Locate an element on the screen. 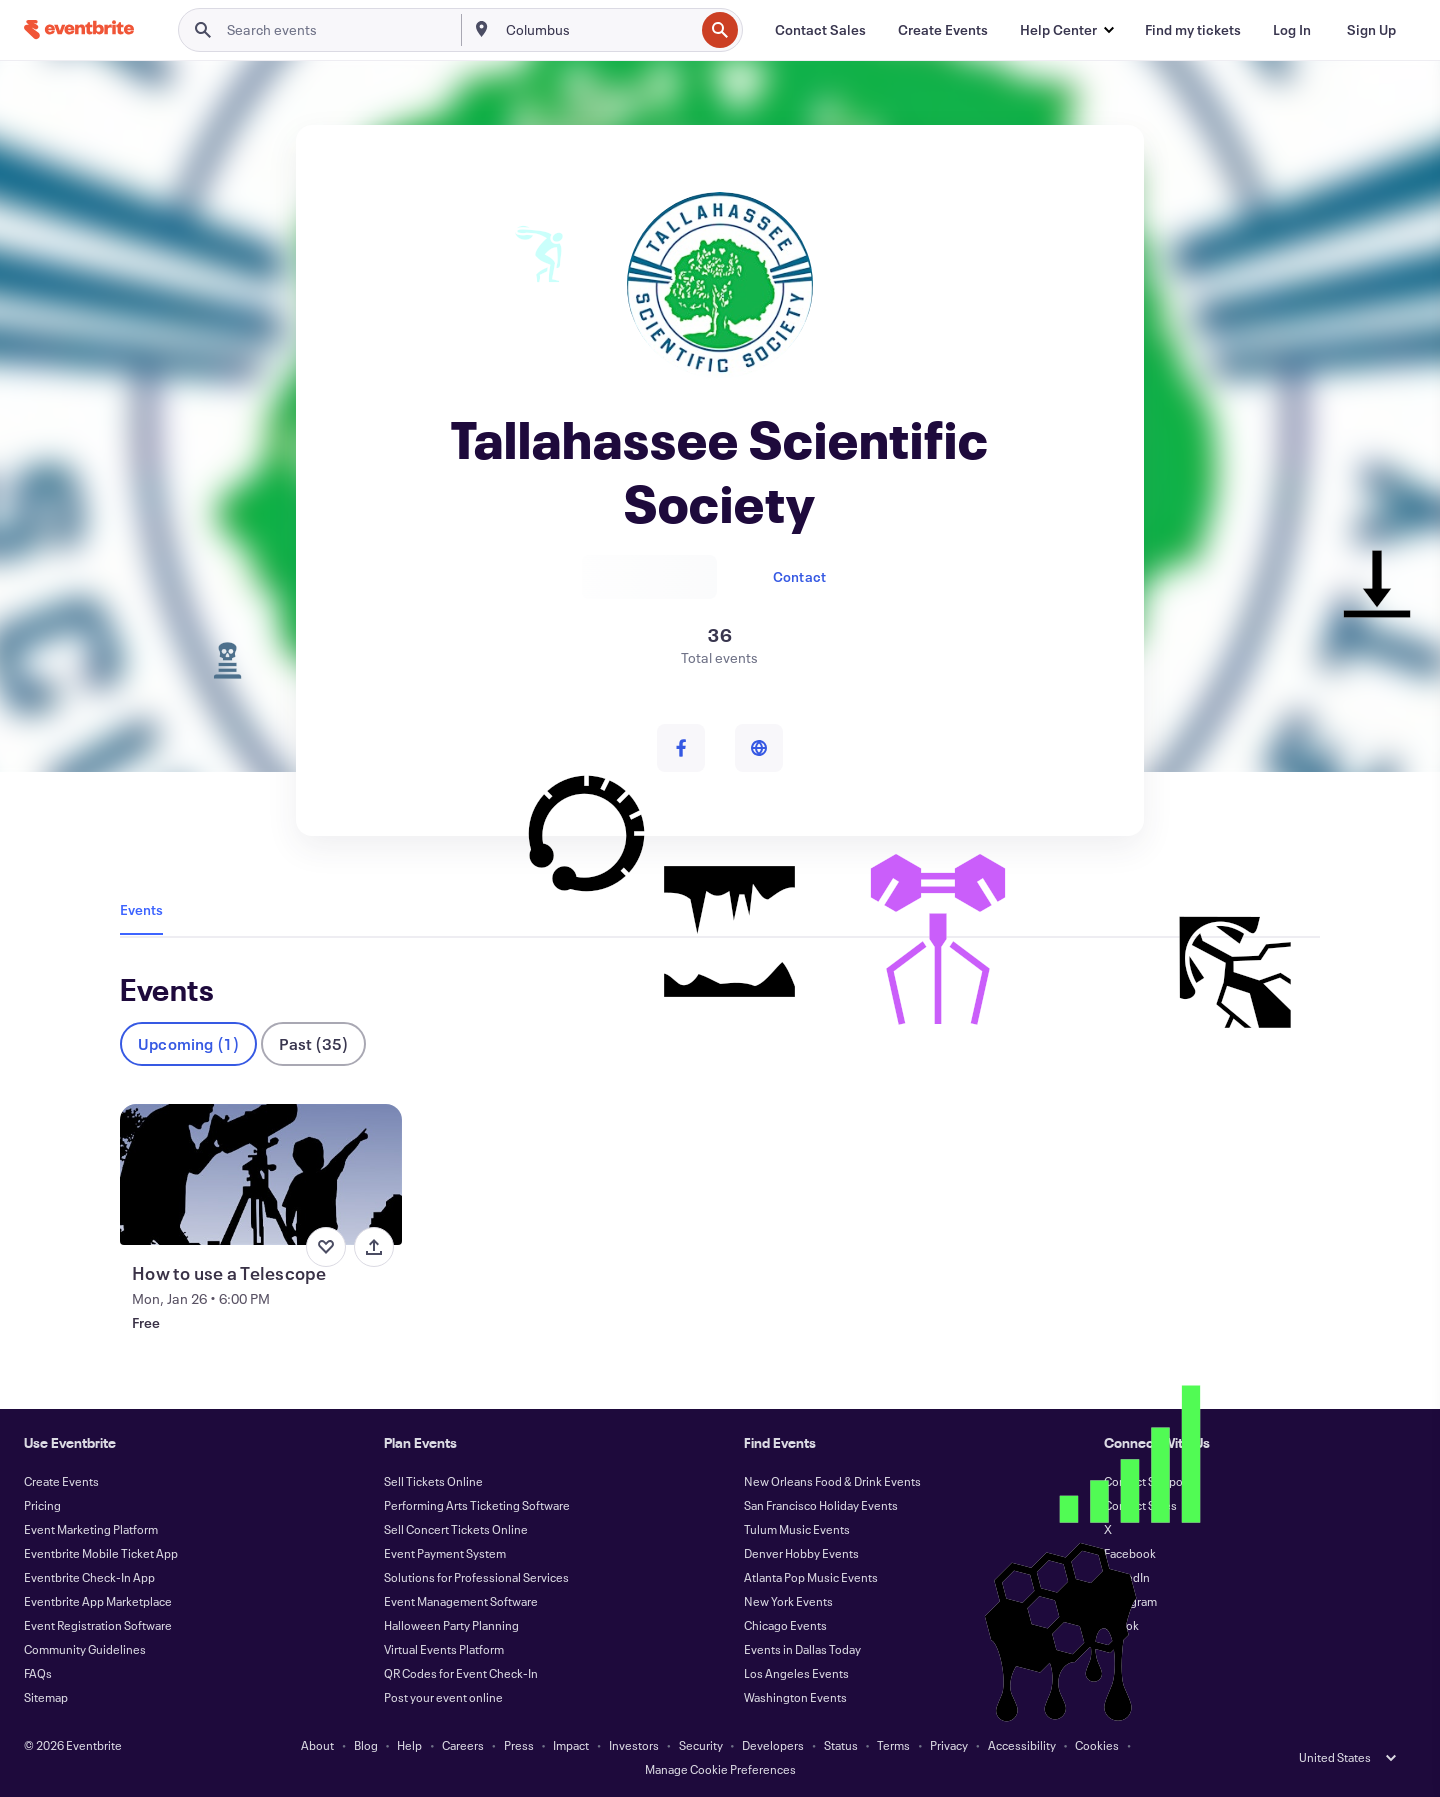  access discus throw or athletics events is located at coordinates (539, 254).